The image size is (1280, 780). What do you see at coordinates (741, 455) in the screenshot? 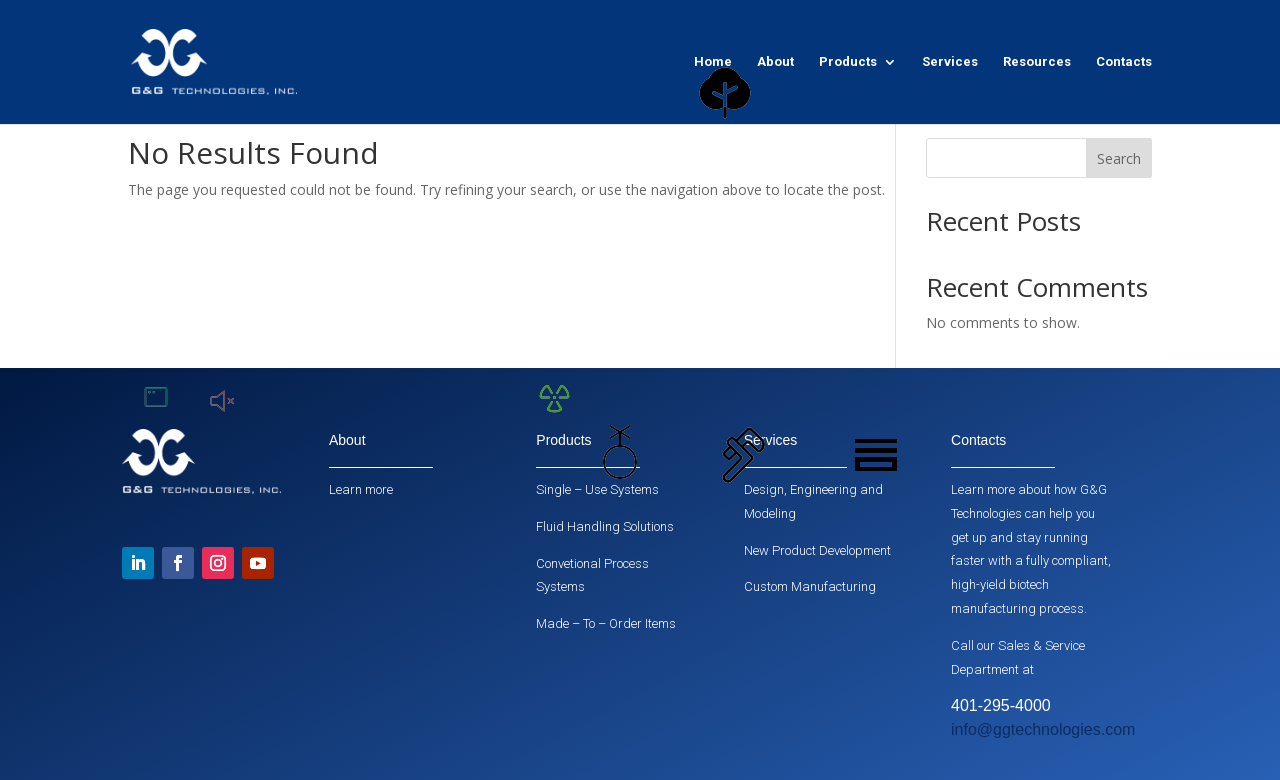
I see `access tools or settings` at bounding box center [741, 455].